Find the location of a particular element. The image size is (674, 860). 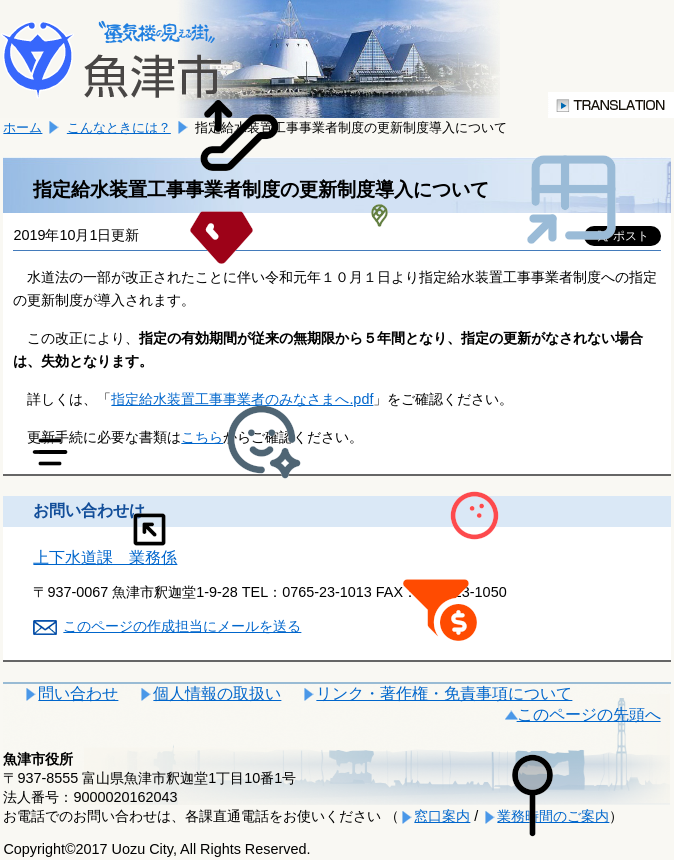

open google maps is located at coordinates (379, 215).